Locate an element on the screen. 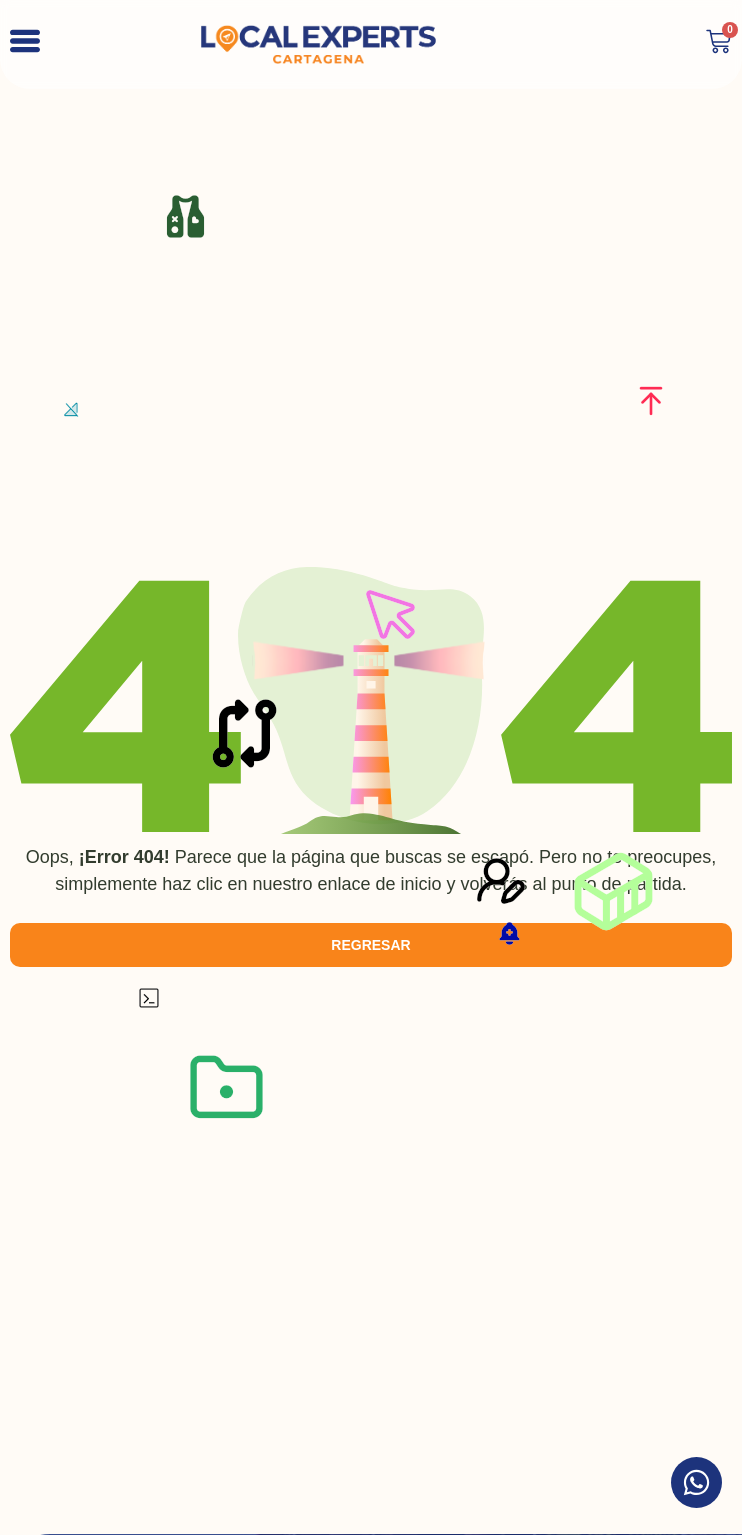 Image resolution: width=742 pixels, height=1535 pixels. no cellular signal available is located at coordinates (72, 410).